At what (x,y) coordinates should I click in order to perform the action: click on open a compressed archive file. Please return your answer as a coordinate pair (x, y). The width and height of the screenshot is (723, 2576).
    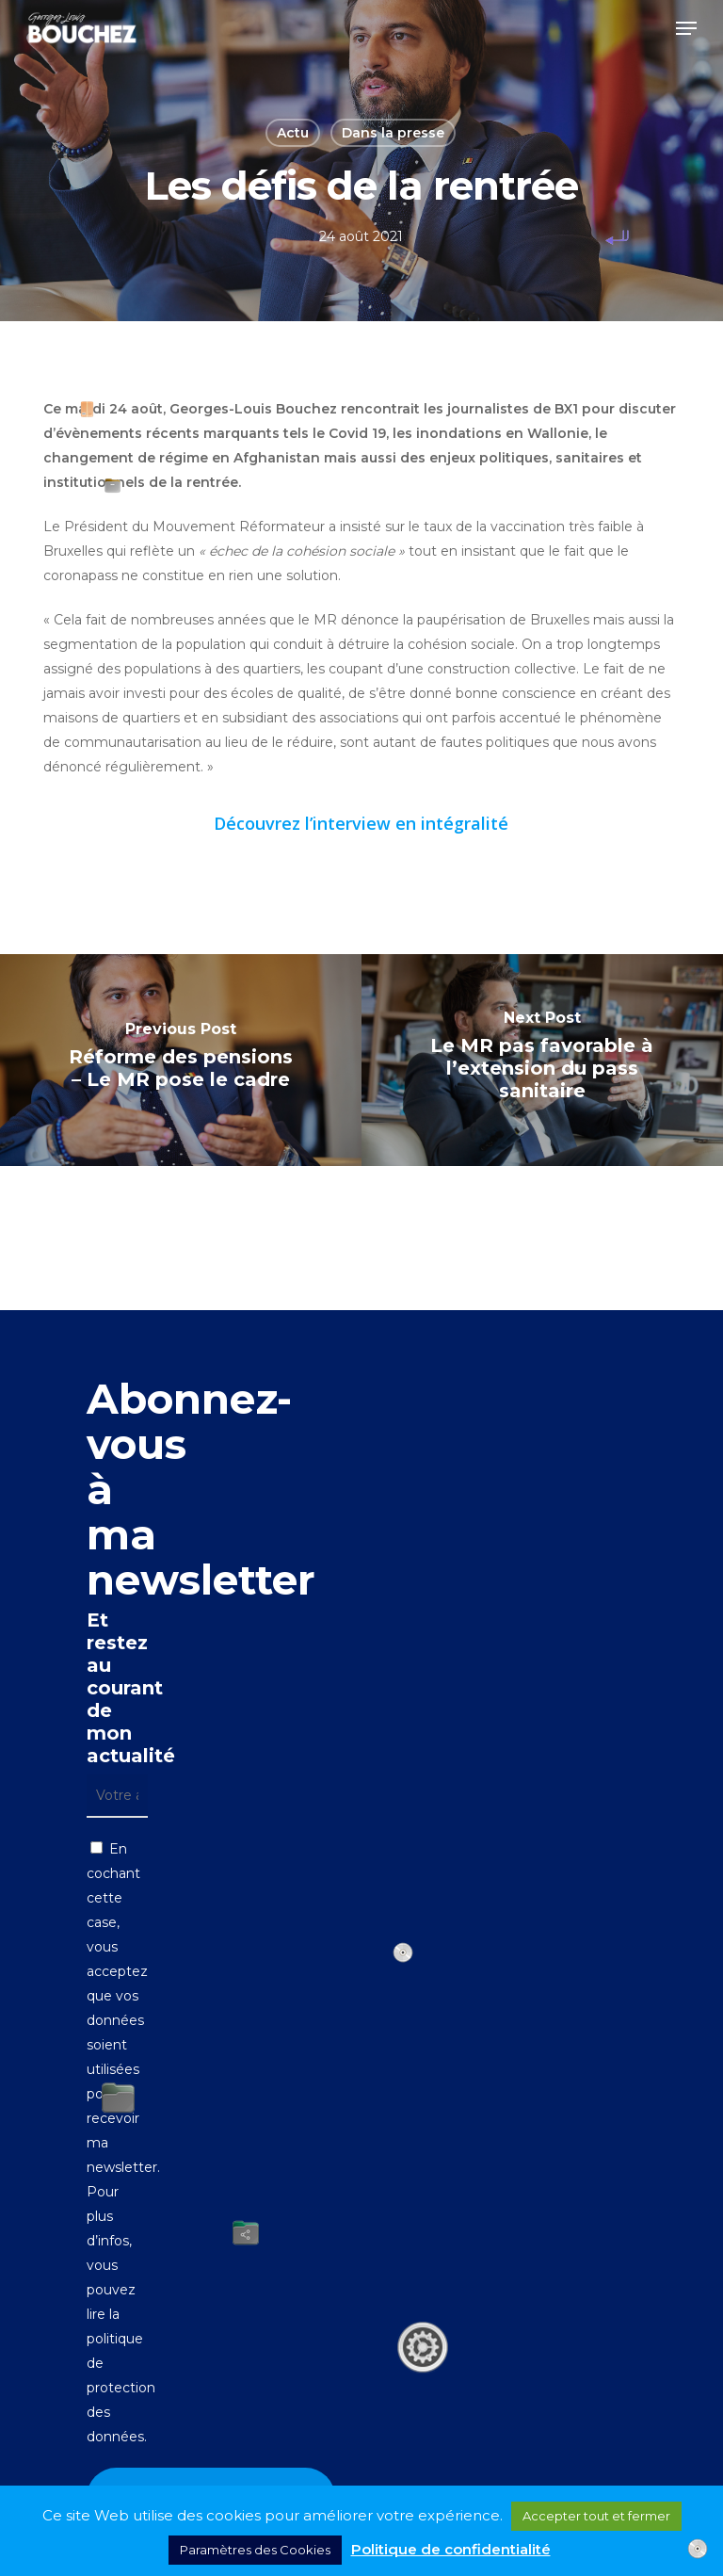
    Looking at the image, I should click on (87, 409).